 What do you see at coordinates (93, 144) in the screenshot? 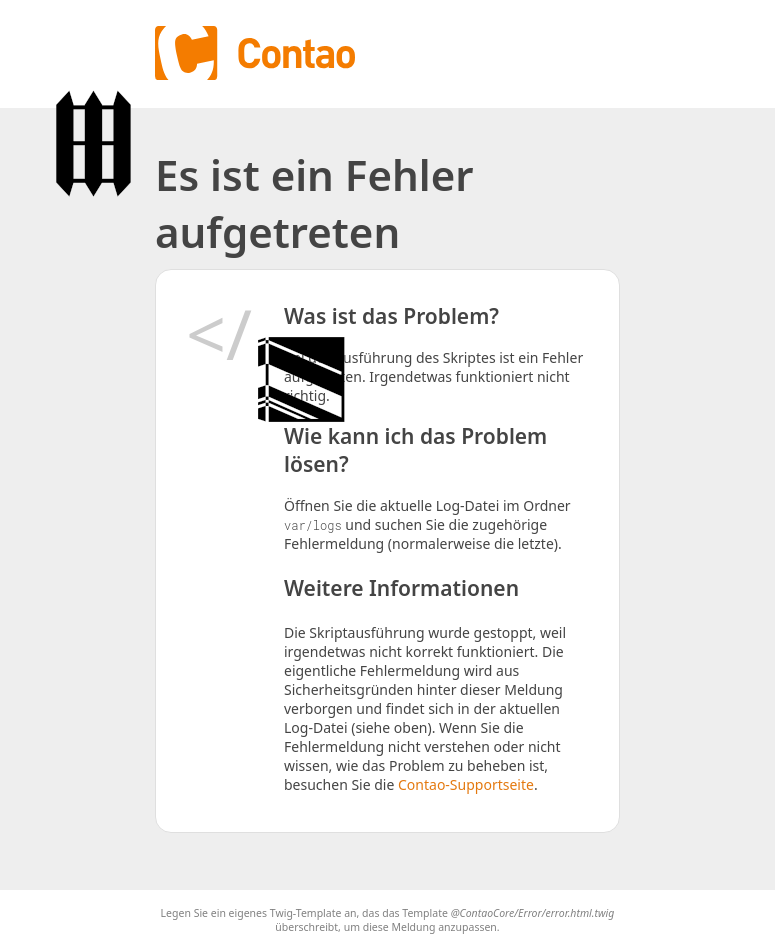
I see `build or place a fence in your game` at bounding box center [93, 144].